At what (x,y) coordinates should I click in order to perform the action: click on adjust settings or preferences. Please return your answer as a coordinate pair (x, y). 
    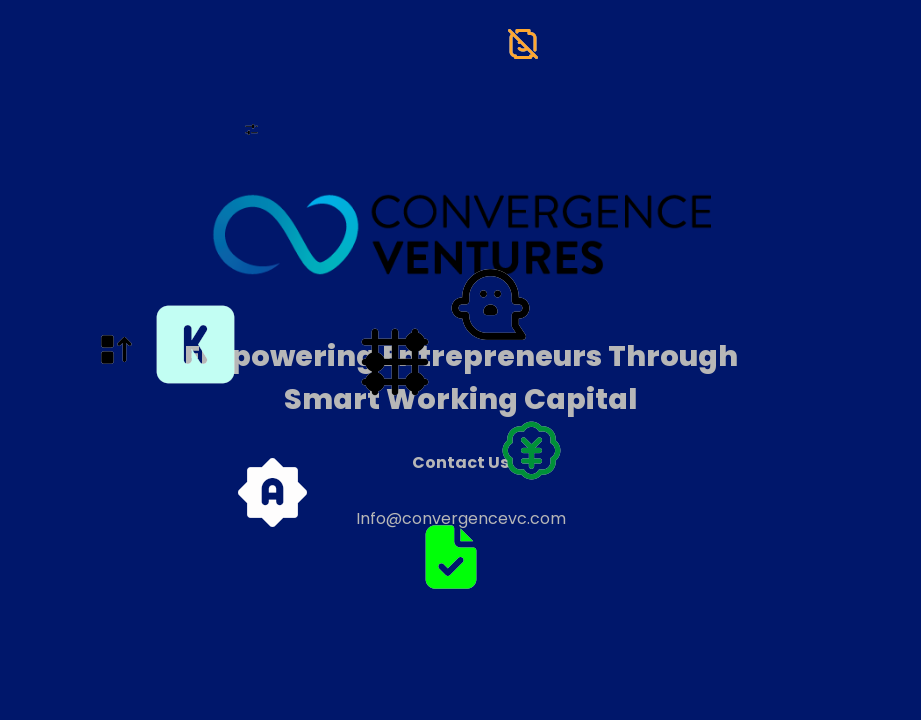
    Looking at the image, I should click on (251, 129).